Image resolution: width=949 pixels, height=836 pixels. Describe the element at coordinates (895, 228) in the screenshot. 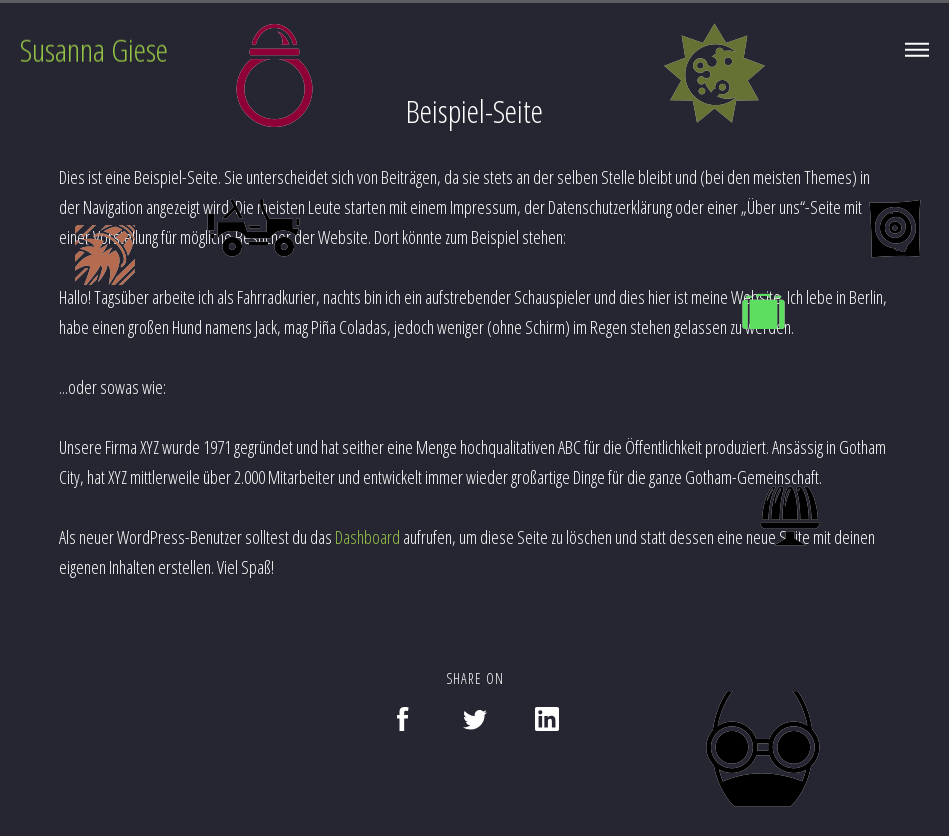

I see `view wanted poster or bounty target` at that location.